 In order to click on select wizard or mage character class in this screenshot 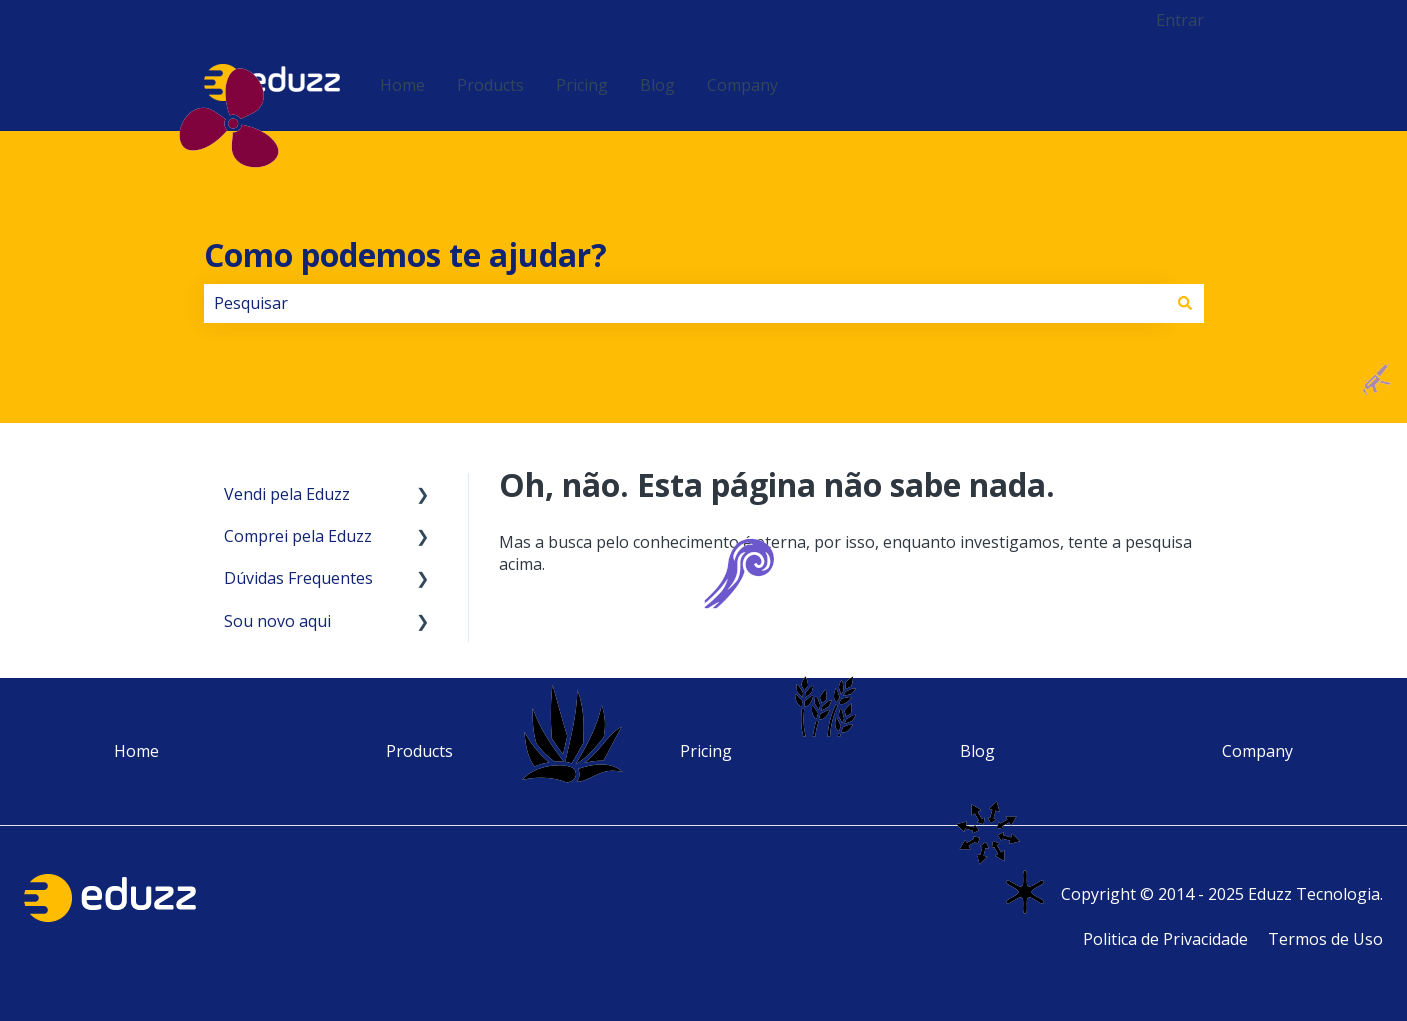, I will do `click(739, 573)`.